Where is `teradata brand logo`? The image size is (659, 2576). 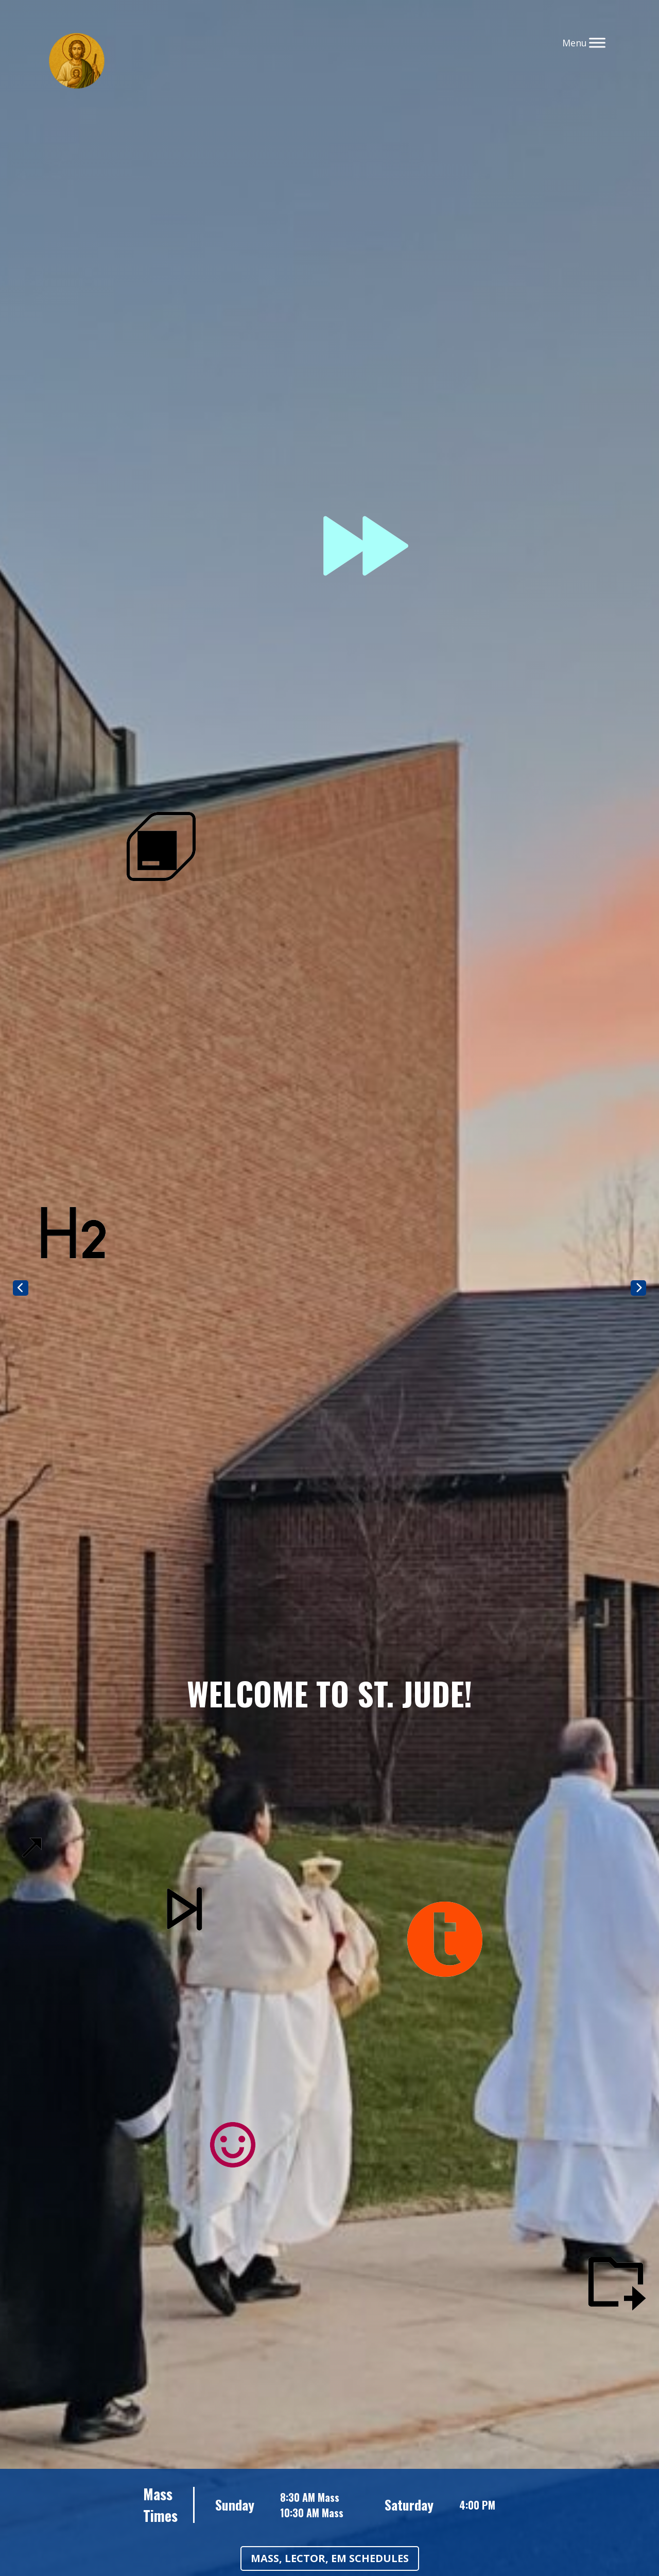 teradata brand logo is located at coordinates (445, 1939).